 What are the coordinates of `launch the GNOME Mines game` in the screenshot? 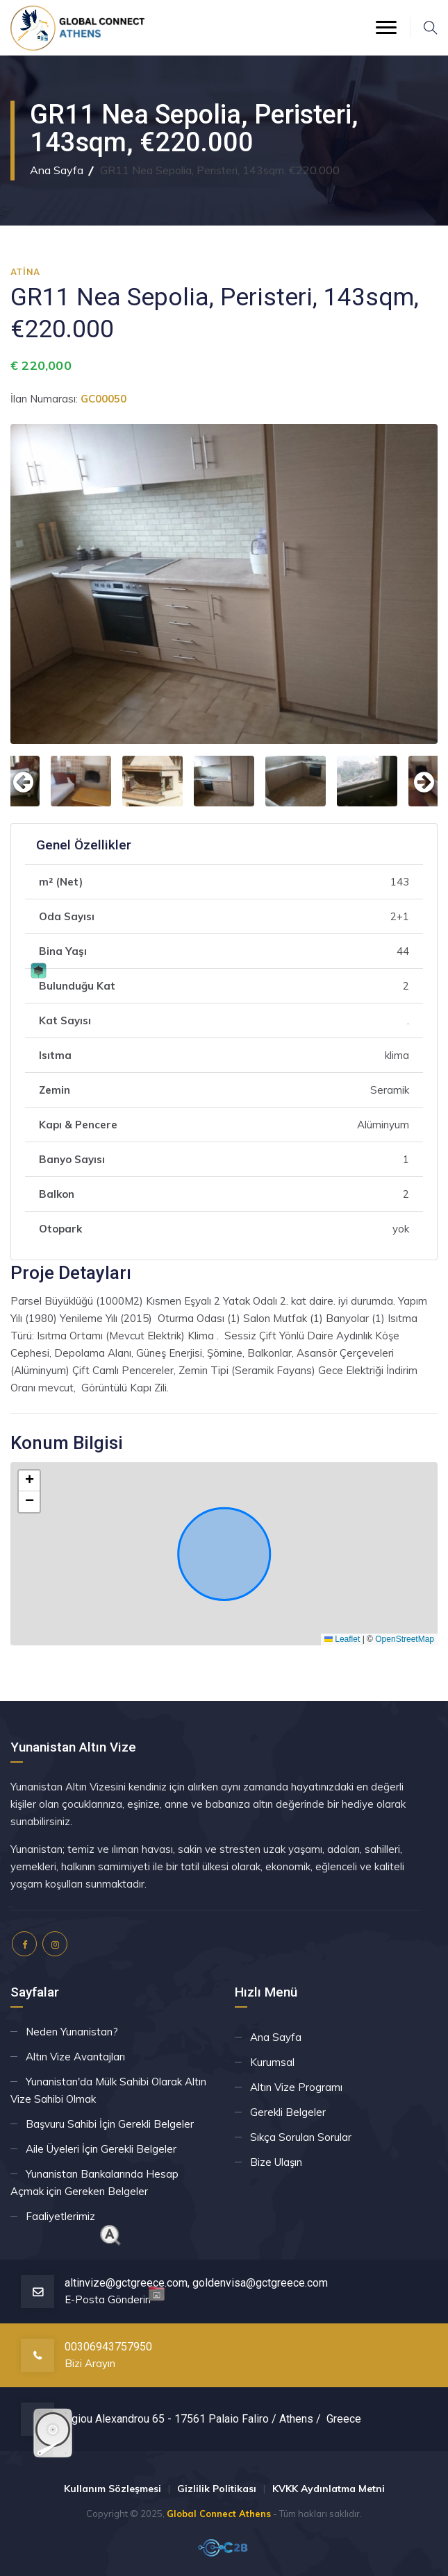 It's located at (38, 970).